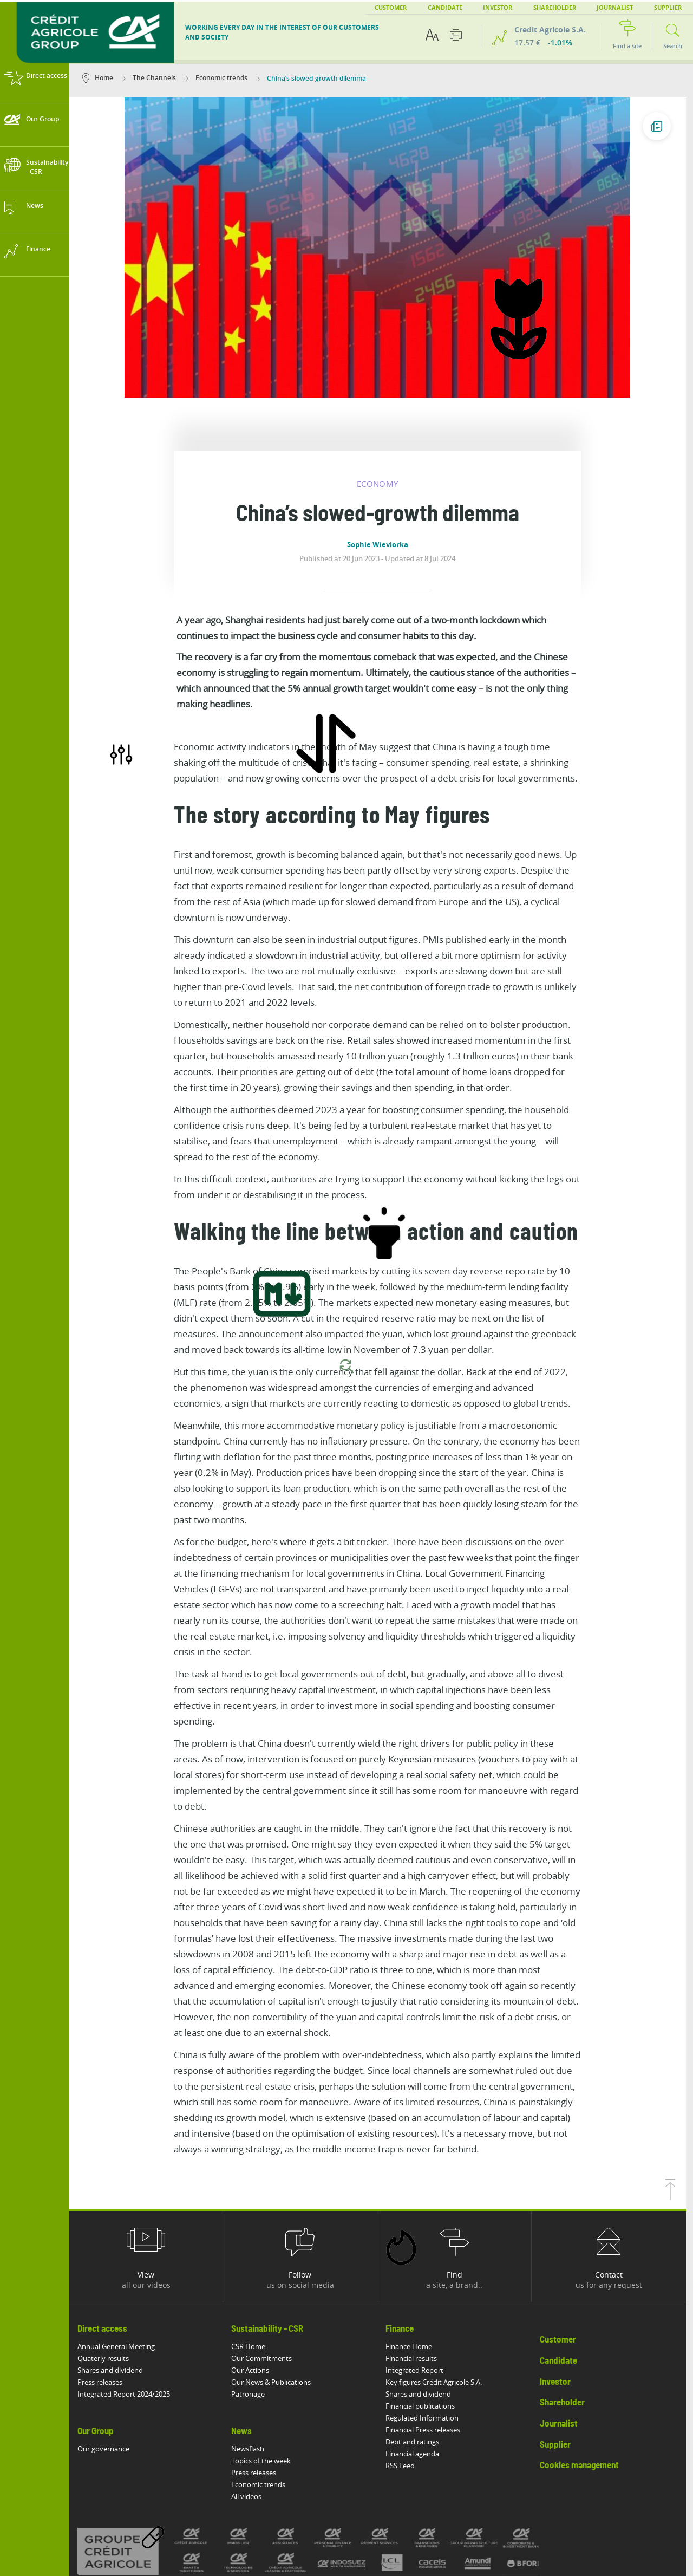  Describe the element at coordinates (519, 319) in the screenshot. I see `enable macro or close-up camera mode` at that location.